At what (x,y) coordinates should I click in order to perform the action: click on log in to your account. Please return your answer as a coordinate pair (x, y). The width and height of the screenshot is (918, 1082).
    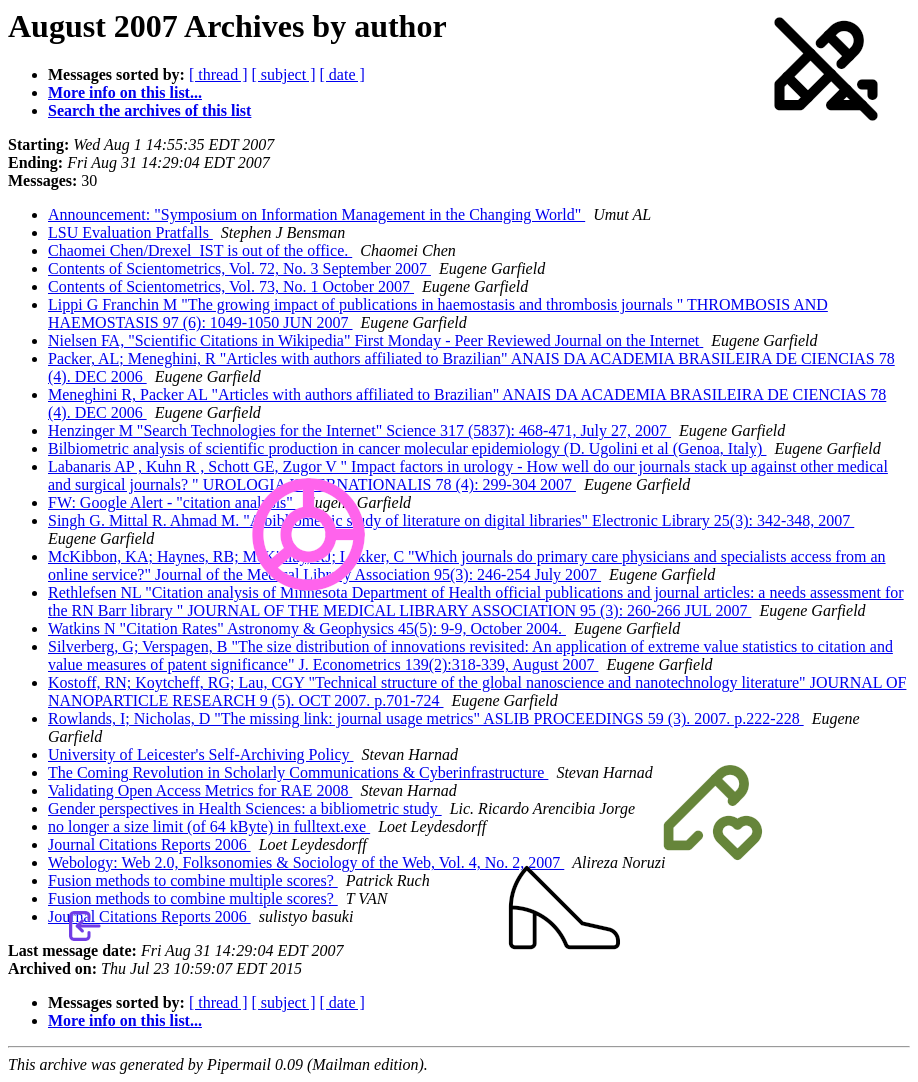
    Looking at the image, I should click on (84, 926).